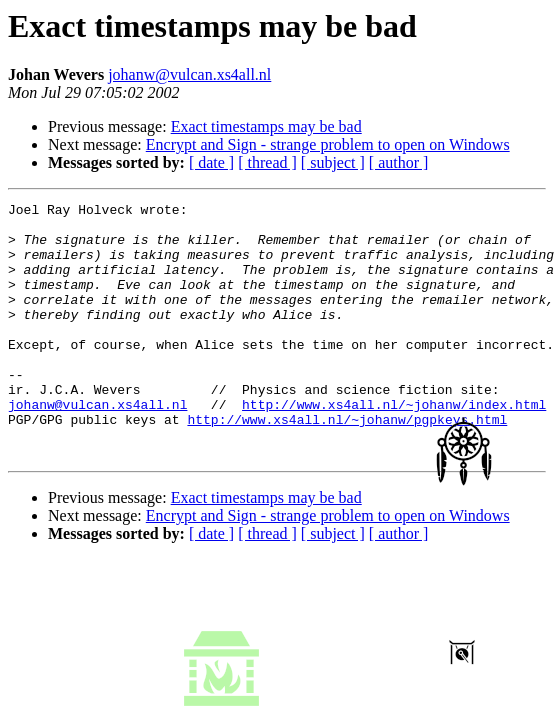 The width and height of the screenshot is (554, 720). Describe the element at coordinates (221, 668) in the screenshot. I see `access fireplace or heating controls` at that location.